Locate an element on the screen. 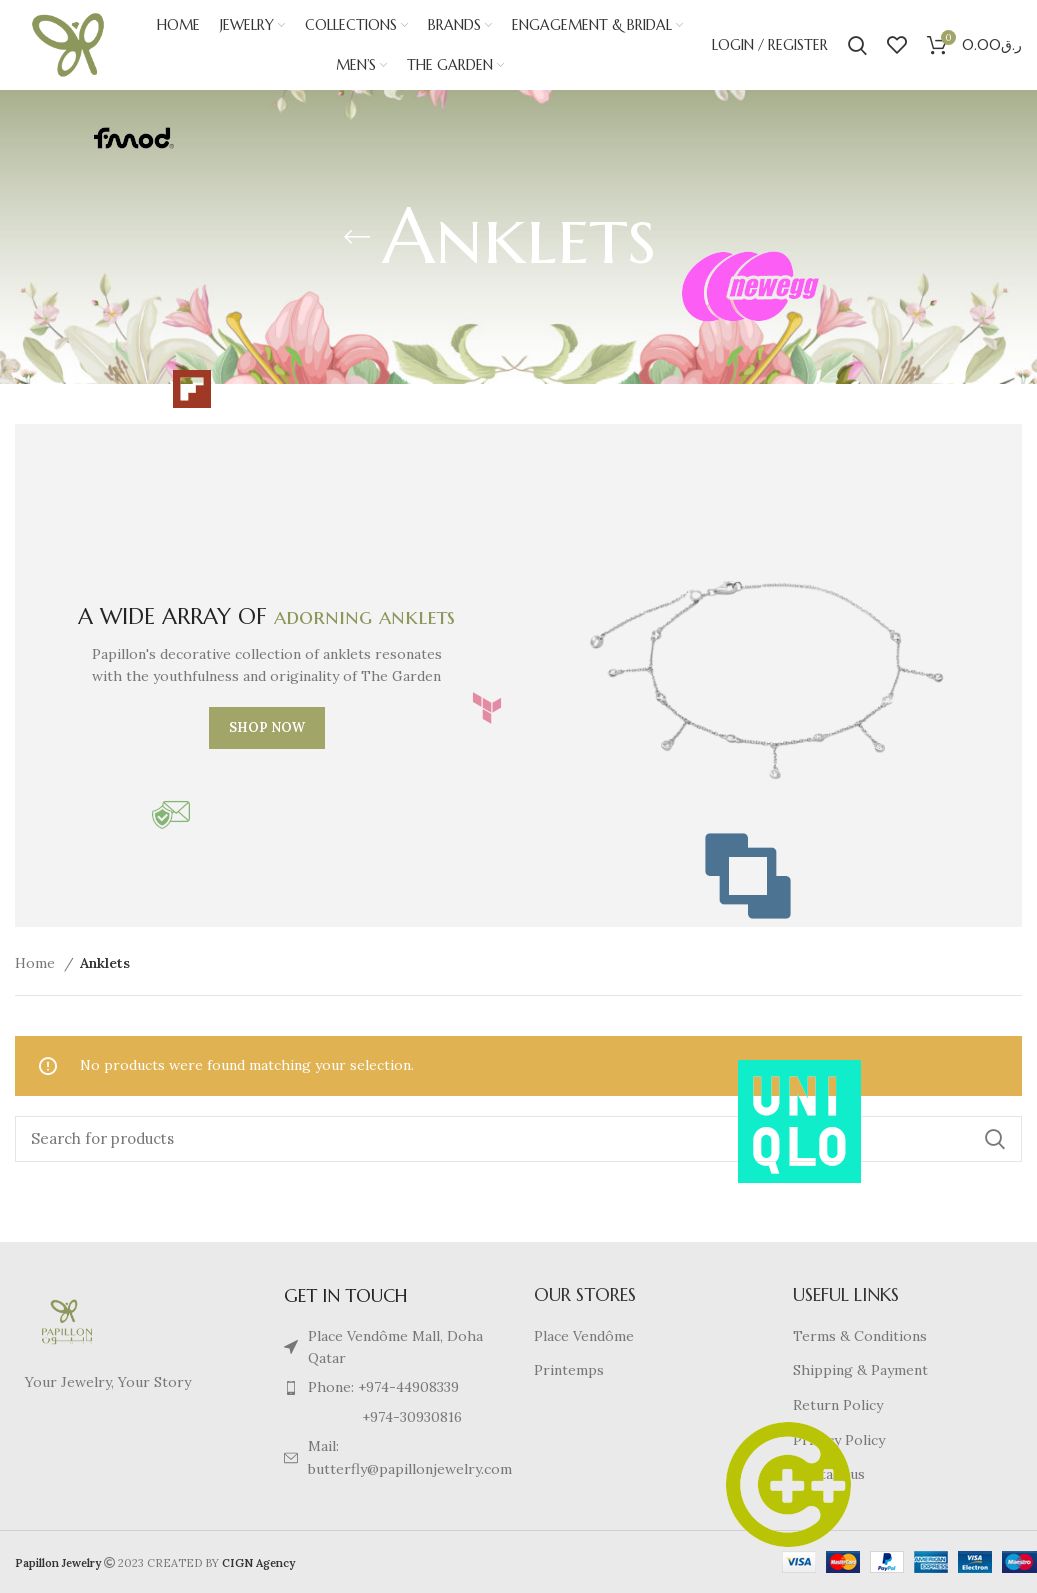 Image resolution: width=1037 pixels, height=1593 pixels. HashiCorp Terraform branding or logo is located at coordinates (487, 708).